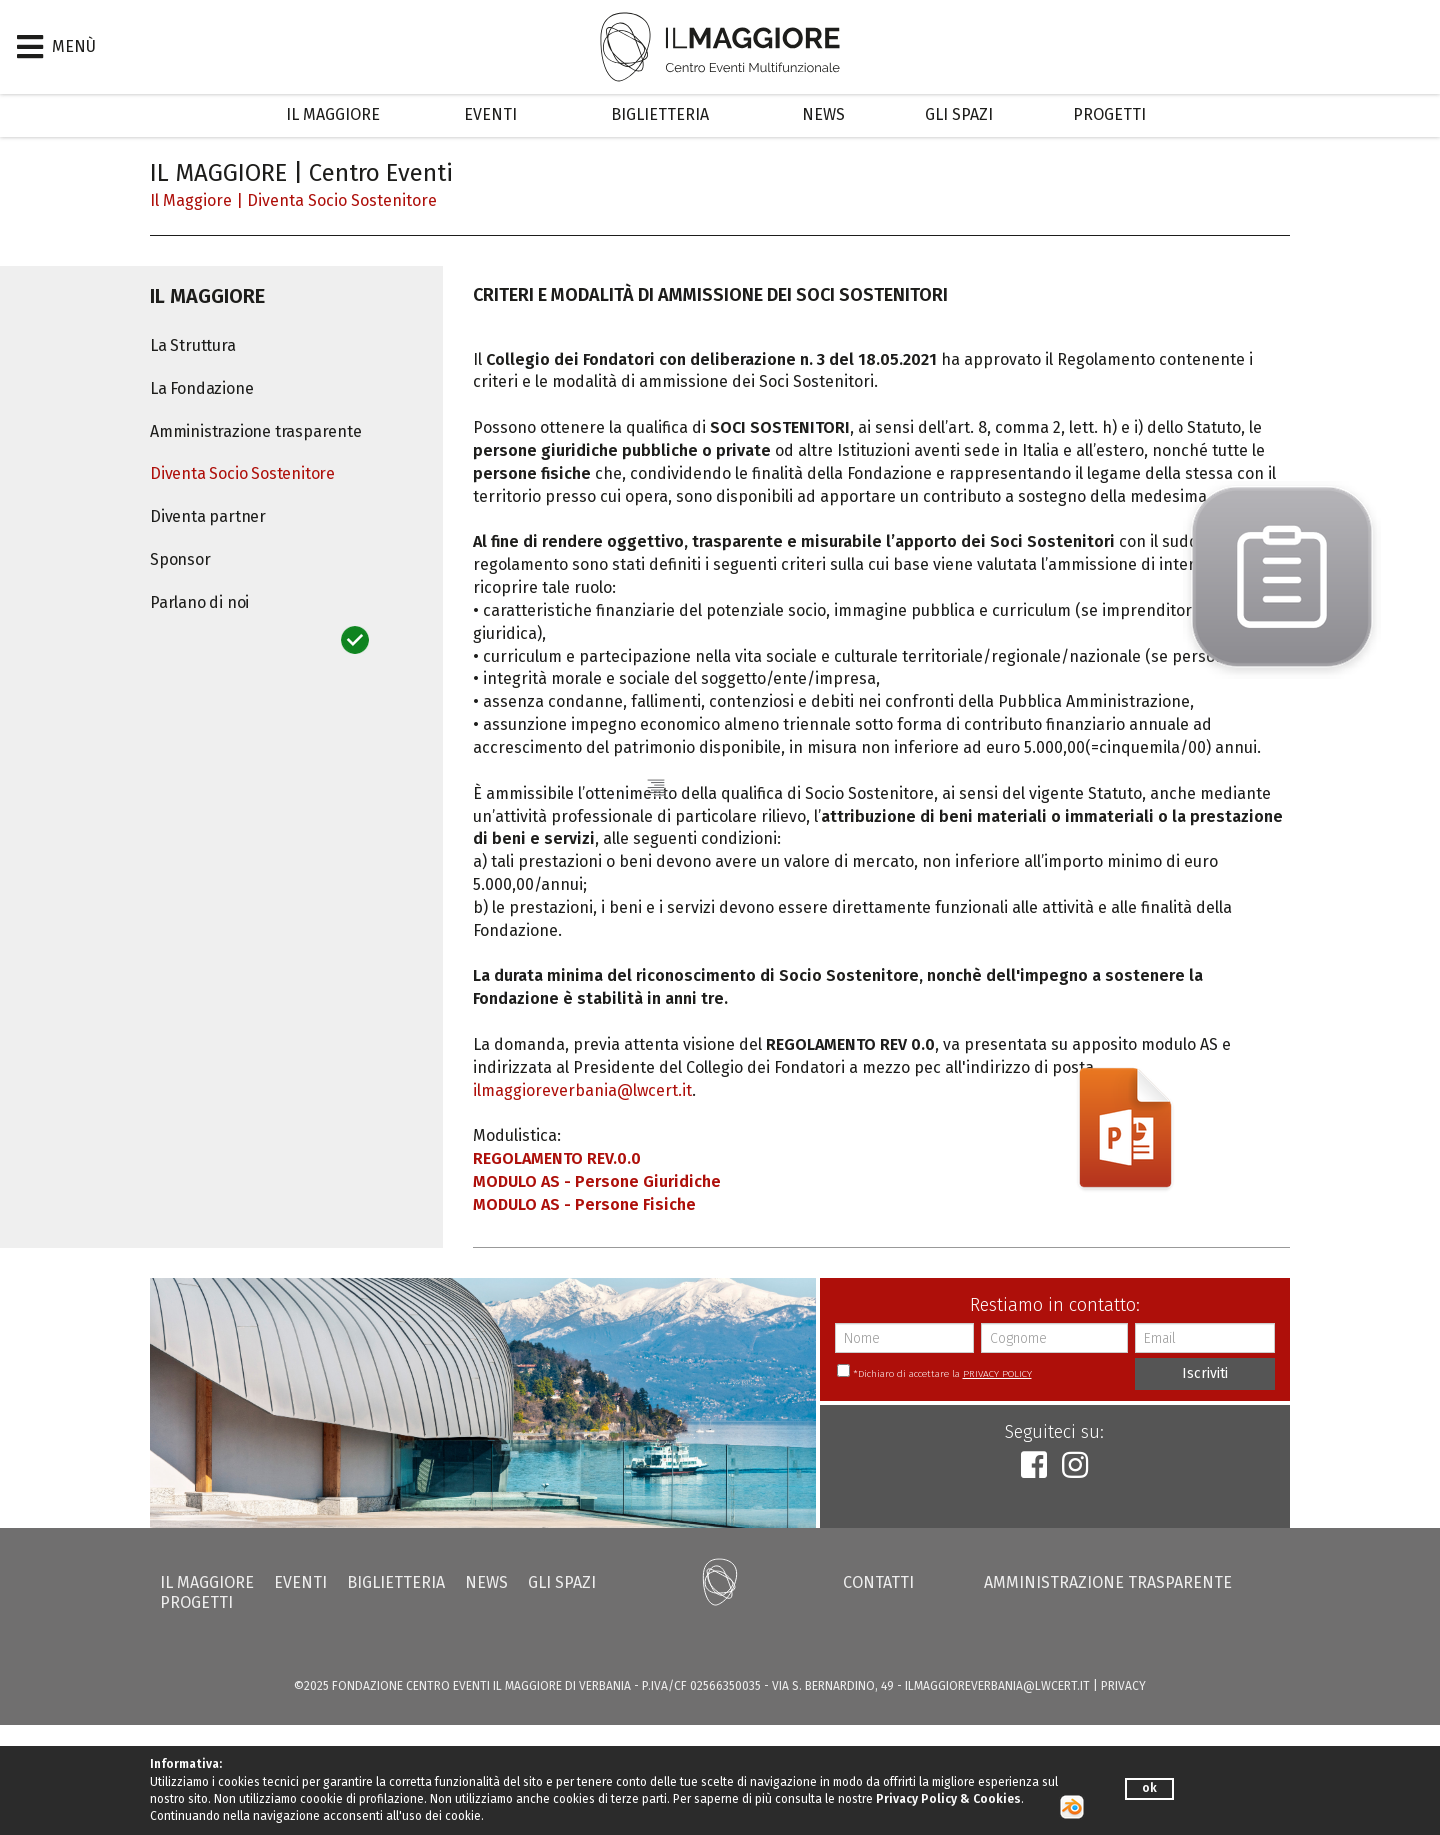 The image size is (1440, 1835). I want to click on confirm or accept an action, so click(355, 640).